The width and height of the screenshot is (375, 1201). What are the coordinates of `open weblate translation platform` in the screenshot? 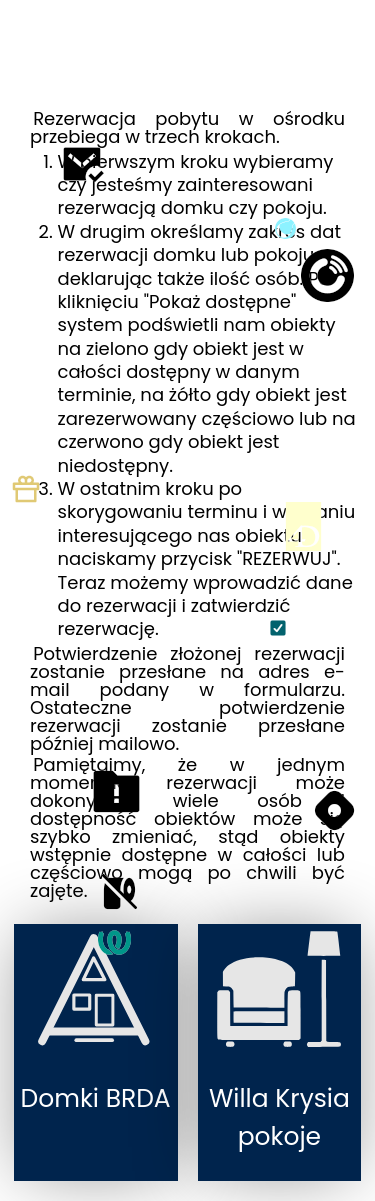 It's located at (114, 942).